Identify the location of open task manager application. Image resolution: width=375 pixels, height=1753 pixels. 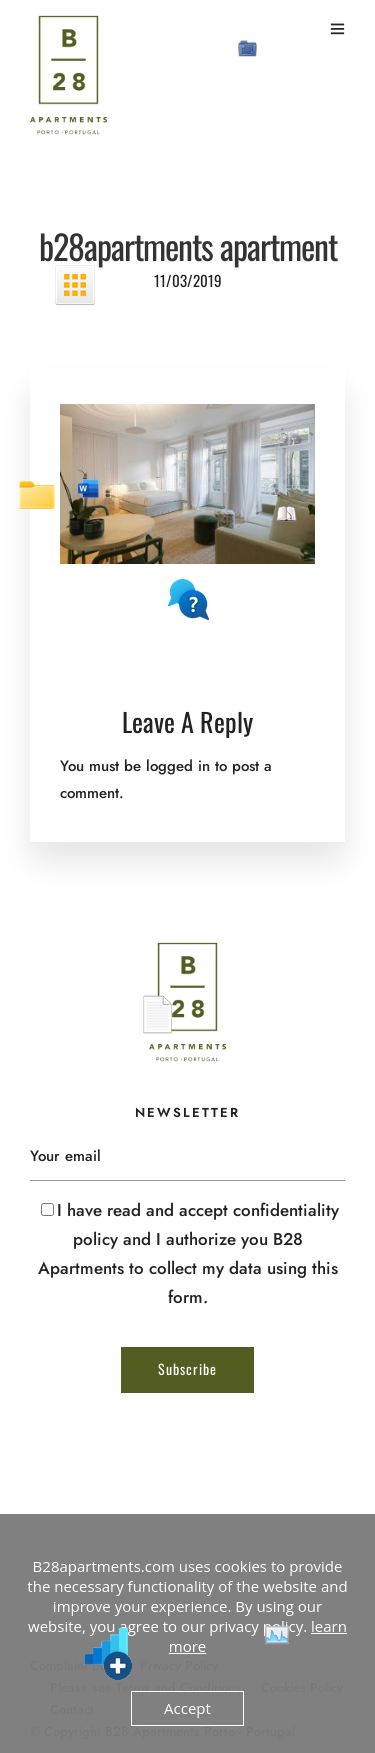
(277, 1635).